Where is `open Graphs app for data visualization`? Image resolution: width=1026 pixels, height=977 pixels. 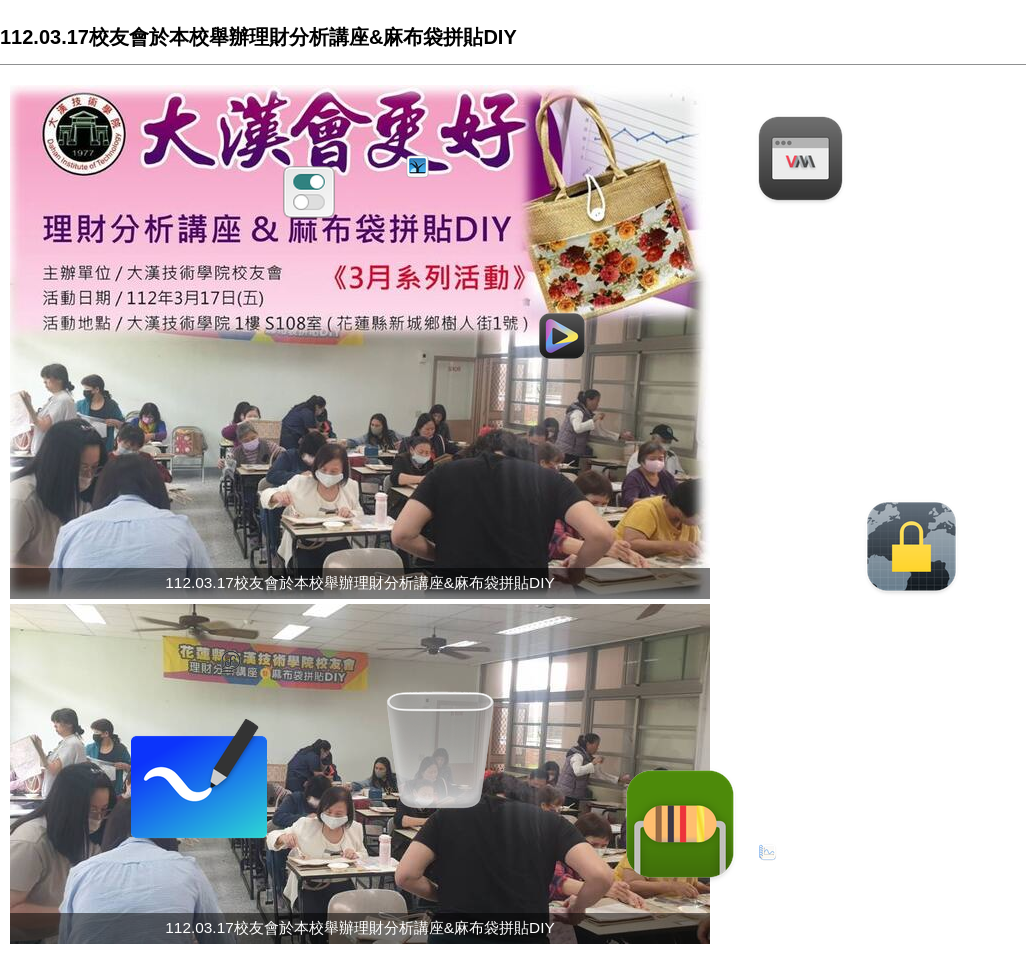 open Graphs app for data visualization is located at coordinates (768, 852).